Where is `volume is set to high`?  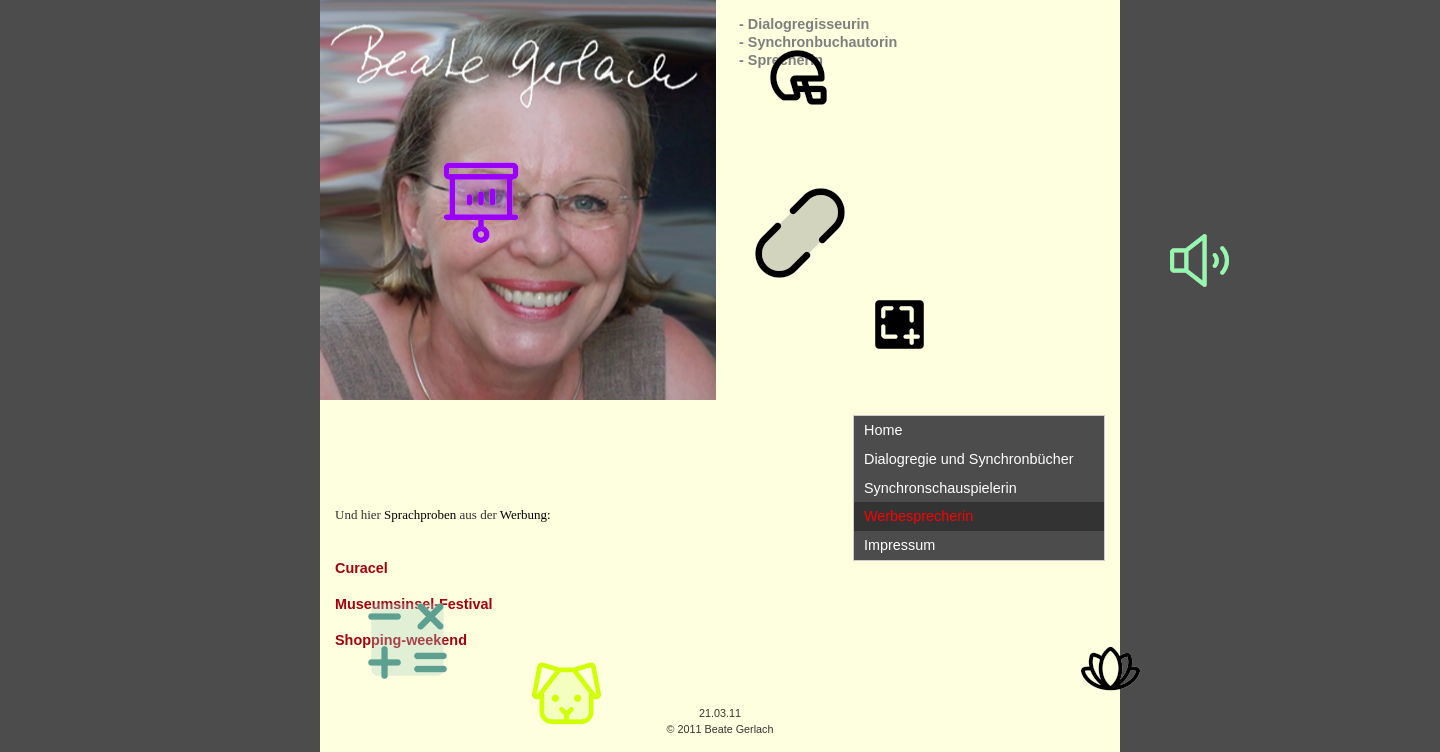
volume is set to high is located at coordinates (1198, 260).